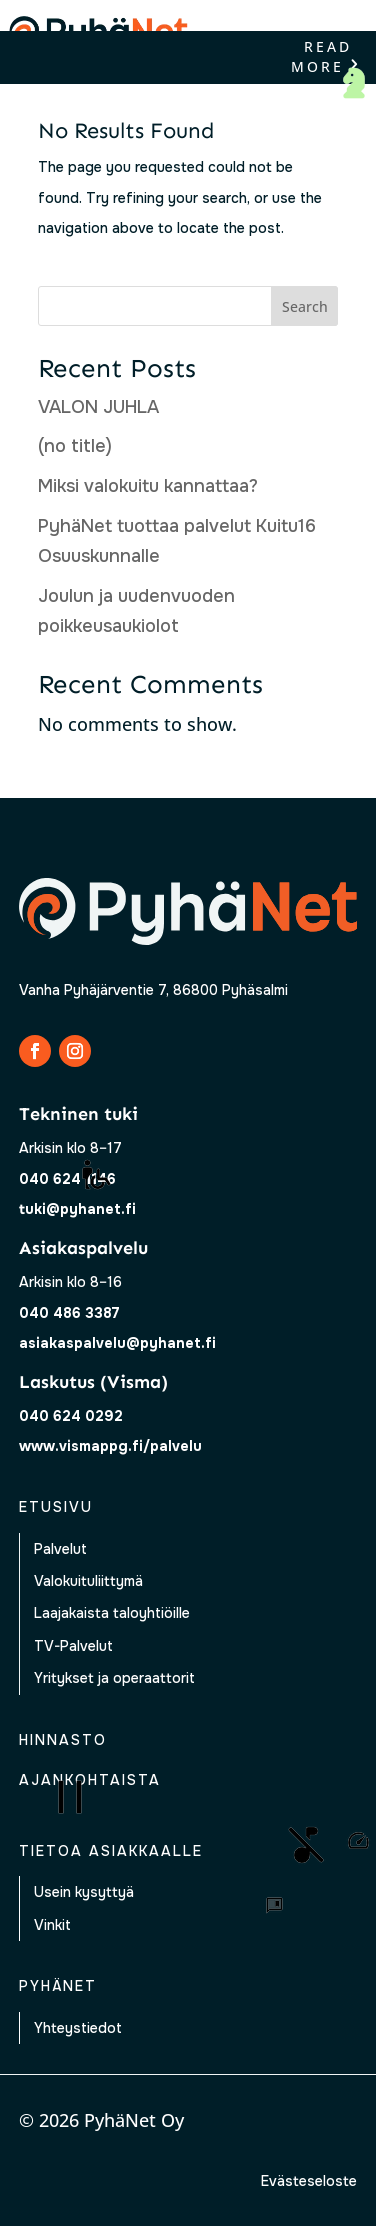 This screenshot has height=2226, width=376. Describe the element at coordinates (95, 1174) in the screenshot. I see `wheelchair accessible pickup location` at that location.